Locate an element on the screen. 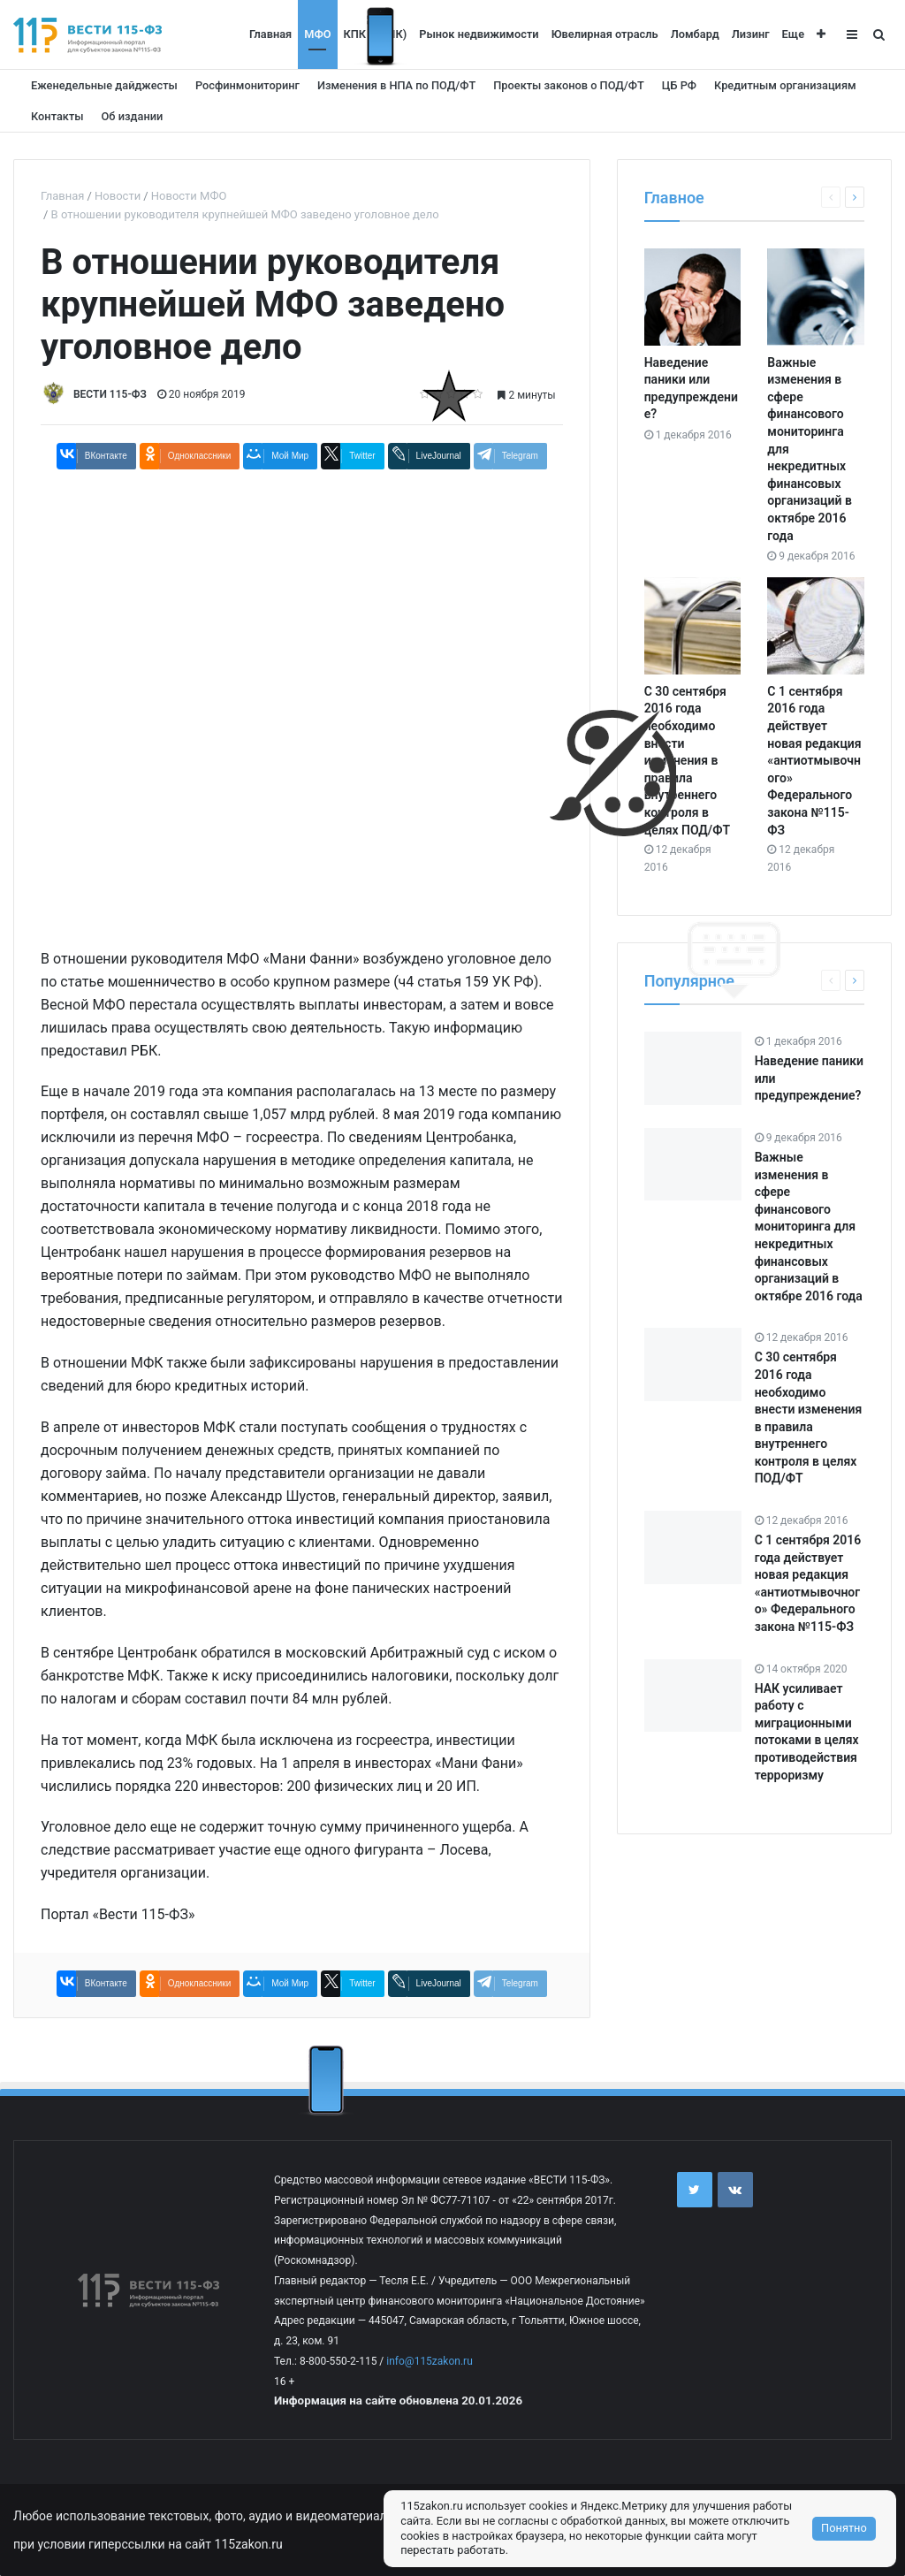 This screenshot has height=2576, width=905. iPod Touch device connected to your computer is located at coordinates (380, 36).